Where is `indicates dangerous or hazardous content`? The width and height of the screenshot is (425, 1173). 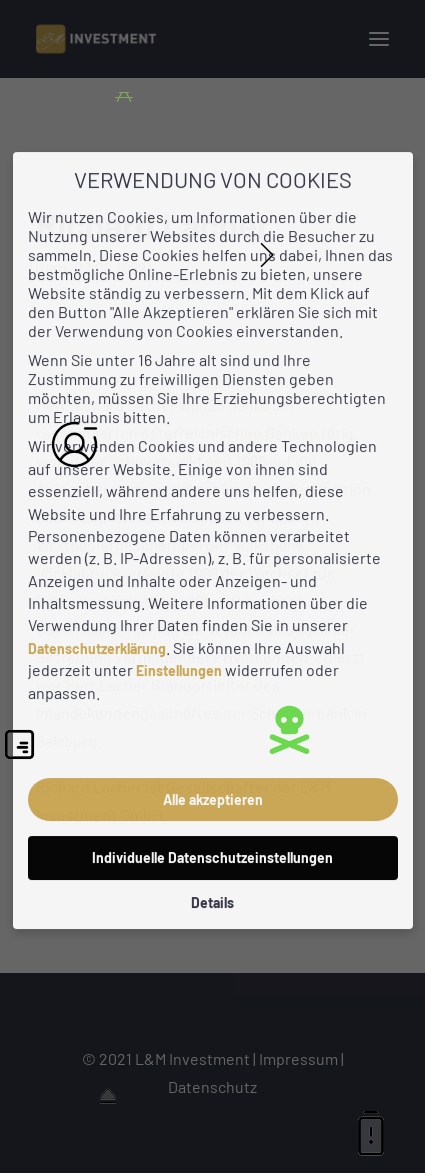 indicates dangerous or hazardous content is located at coordinates (289, 728).